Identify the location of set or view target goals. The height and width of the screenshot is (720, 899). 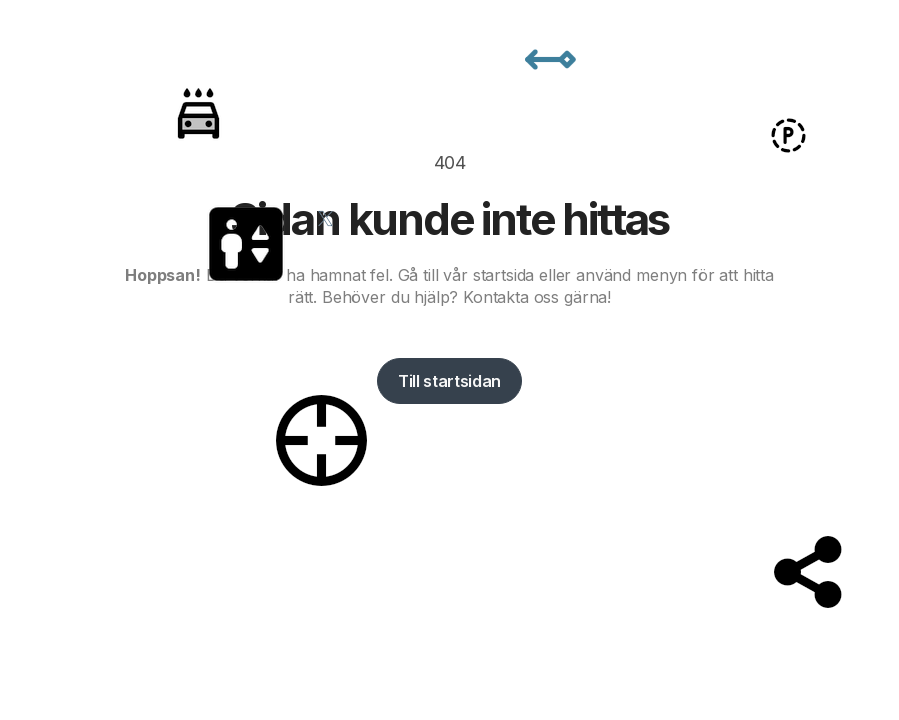
(321, 440).